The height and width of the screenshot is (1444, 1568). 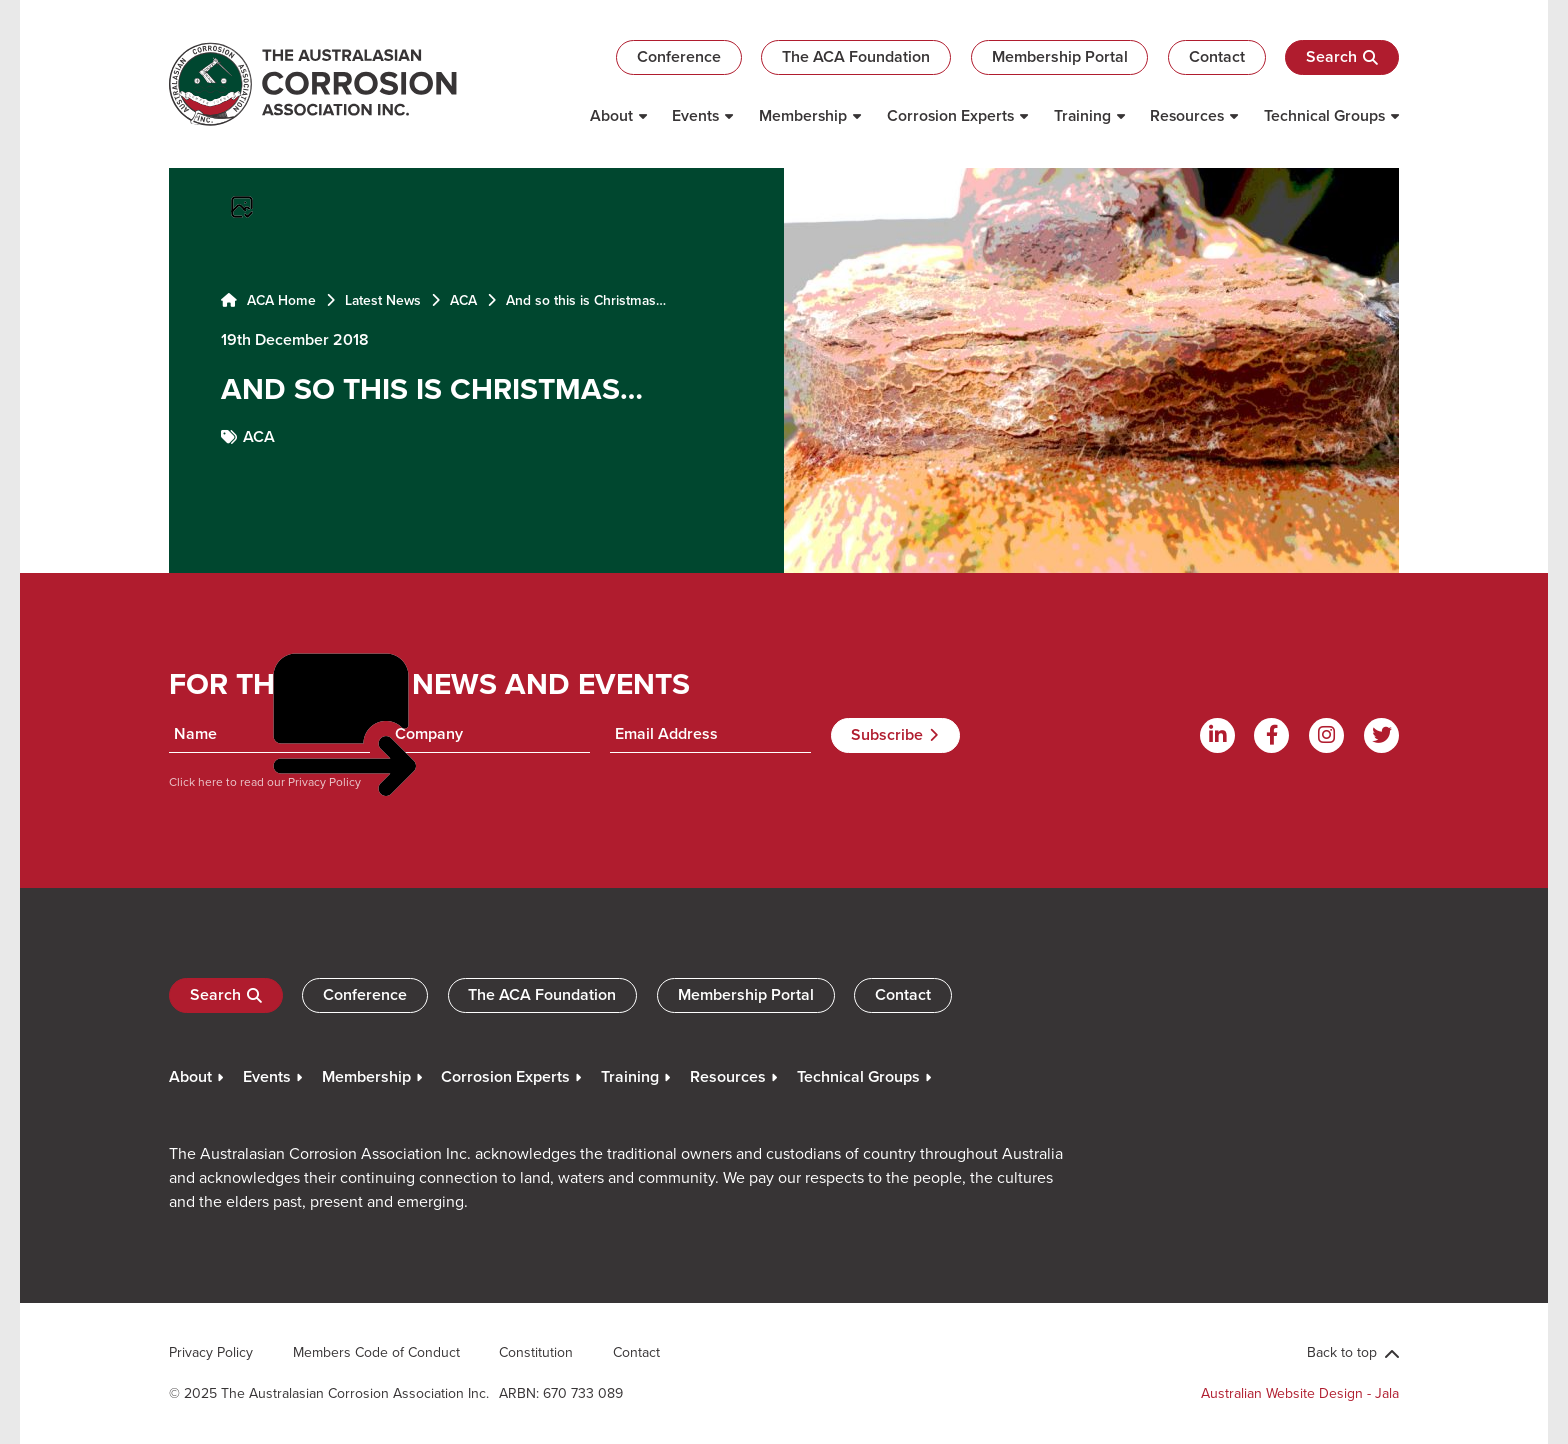 What do you see at coordinates (341, 721) in the screenshot?
I see `auto-fit content to the right edge` at bounding box center [341, 721].